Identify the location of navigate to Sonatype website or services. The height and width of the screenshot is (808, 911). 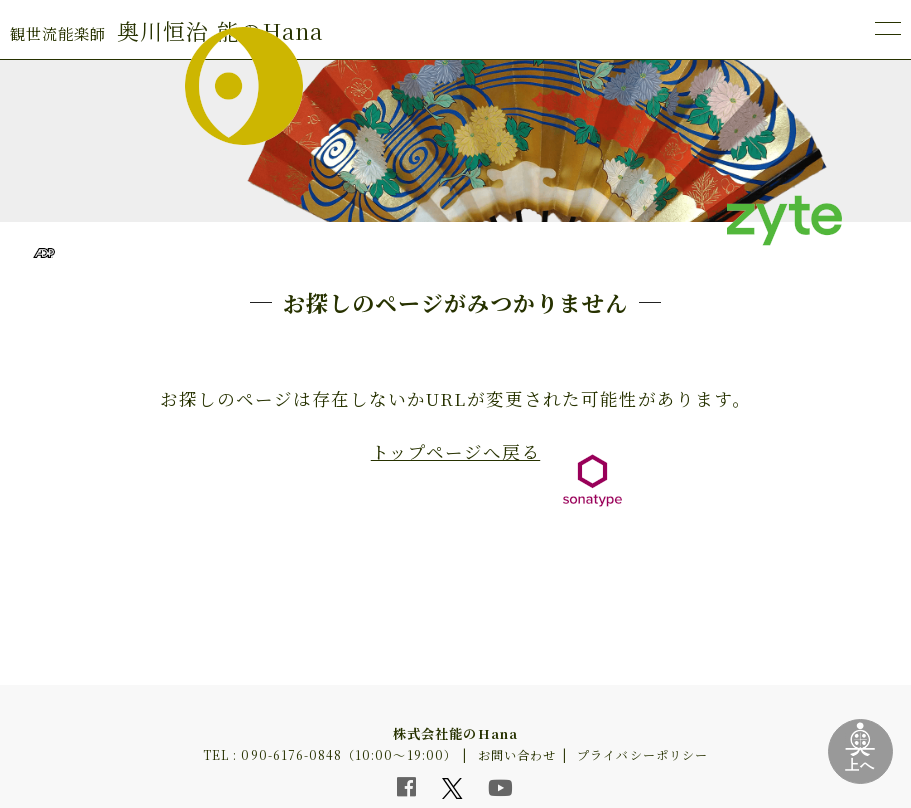
(592, 480).